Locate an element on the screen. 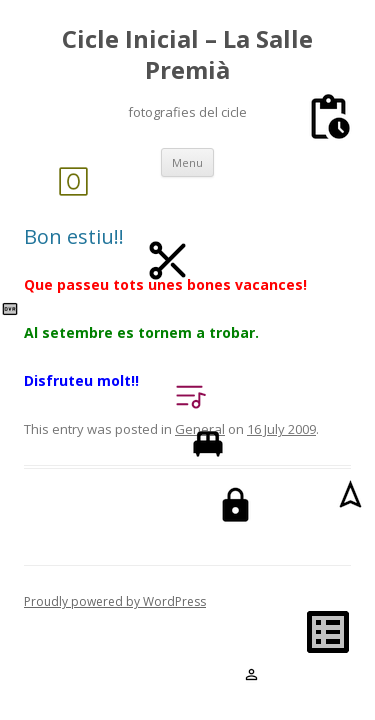 This screenshot has width=375, height=720. view your profile is located at coordinates (251, 674).